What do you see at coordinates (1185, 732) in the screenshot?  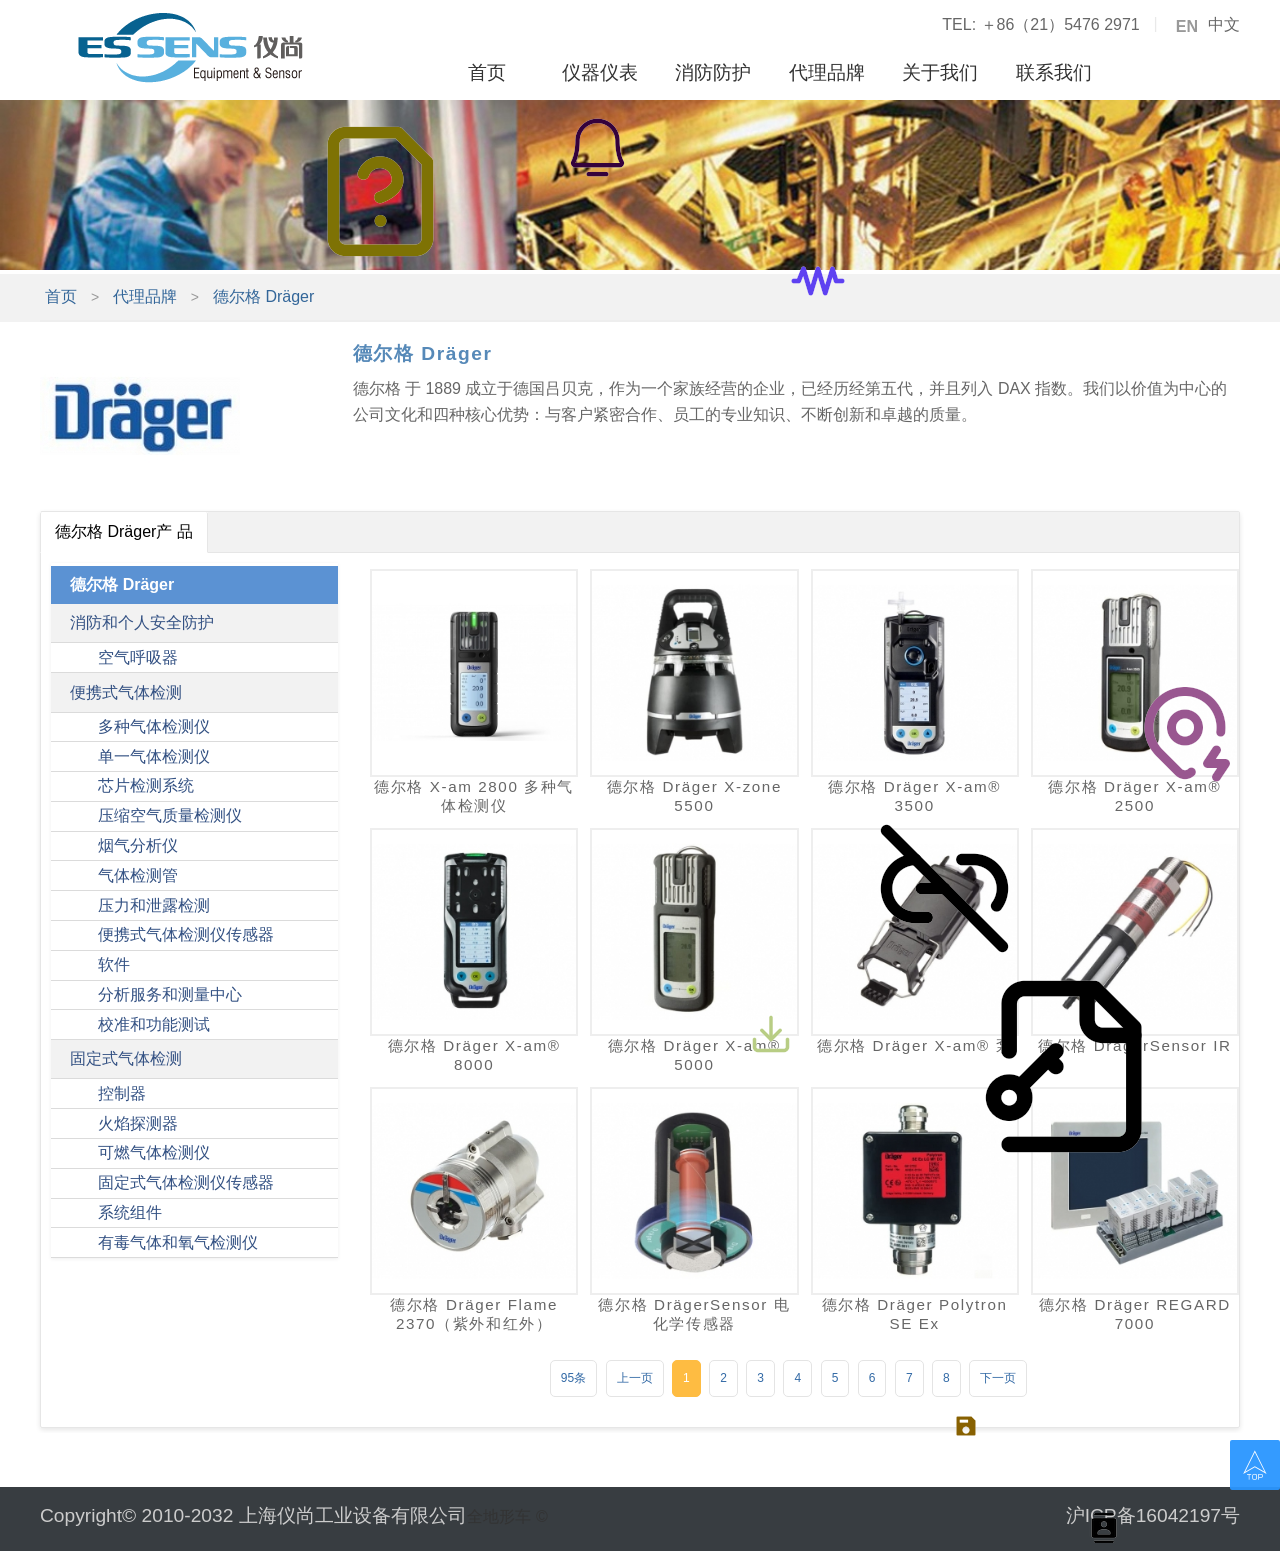 I see `enable fast or instant location tracking` at bounding box center [1185, 732].